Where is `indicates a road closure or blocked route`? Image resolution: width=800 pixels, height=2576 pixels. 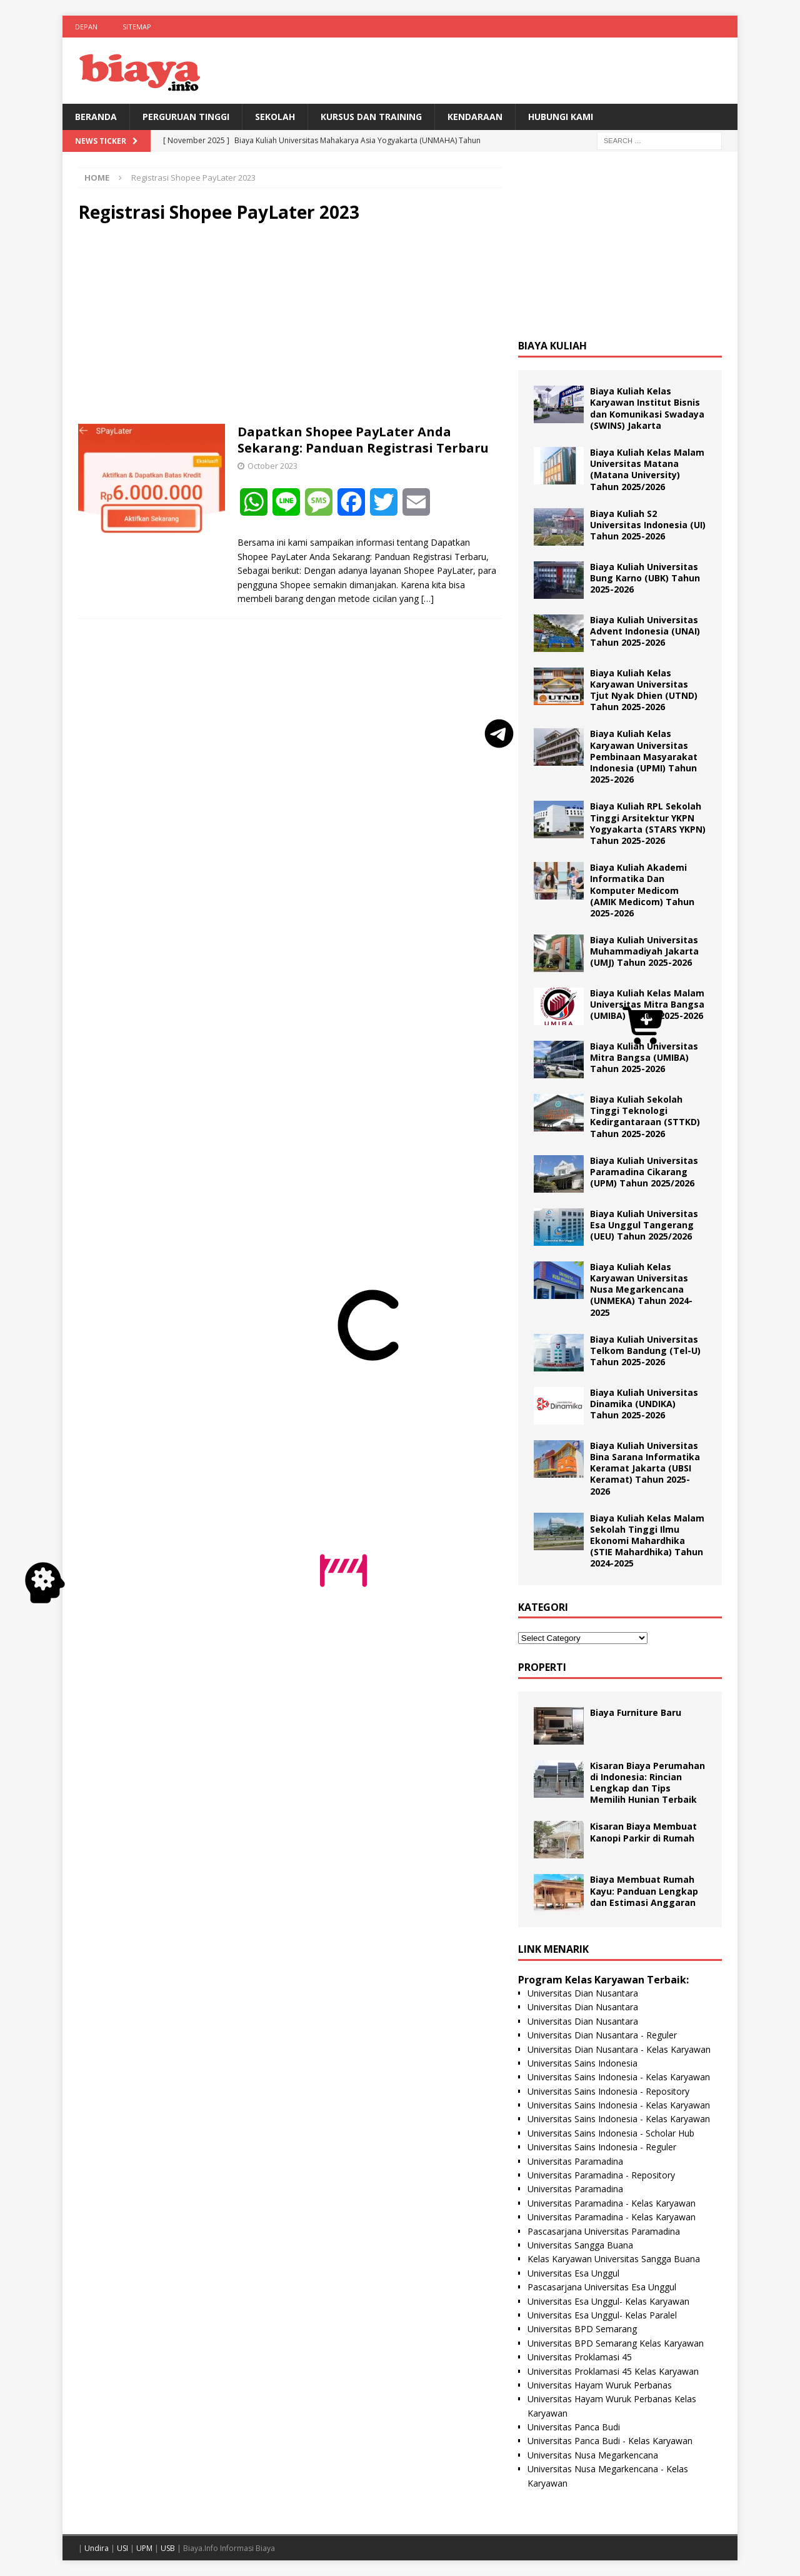 indicates a road closure or blocked route is located at coordinates (343, 1570).